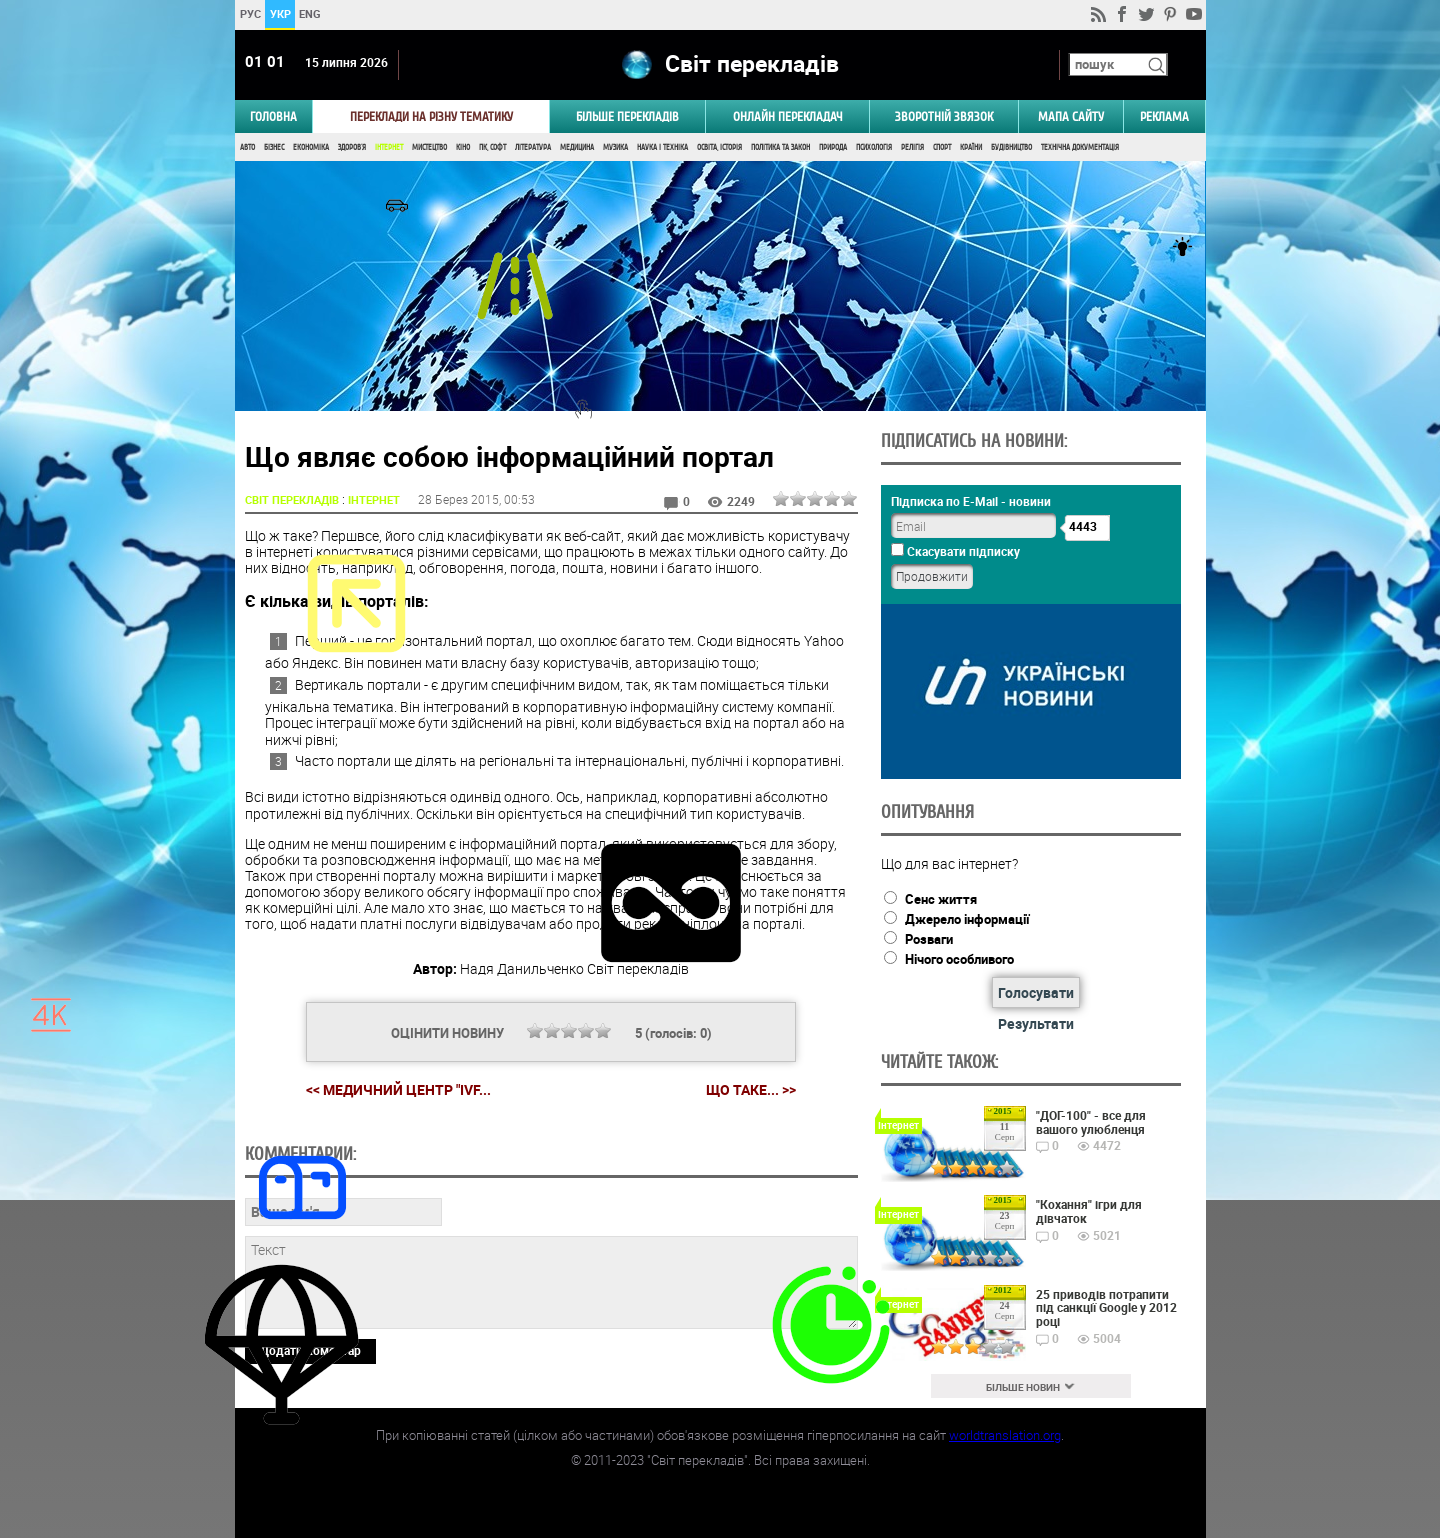 The height and width of the screenshot is (1538, 1440). I want to click on view directions or navigation, so click(515, 286).